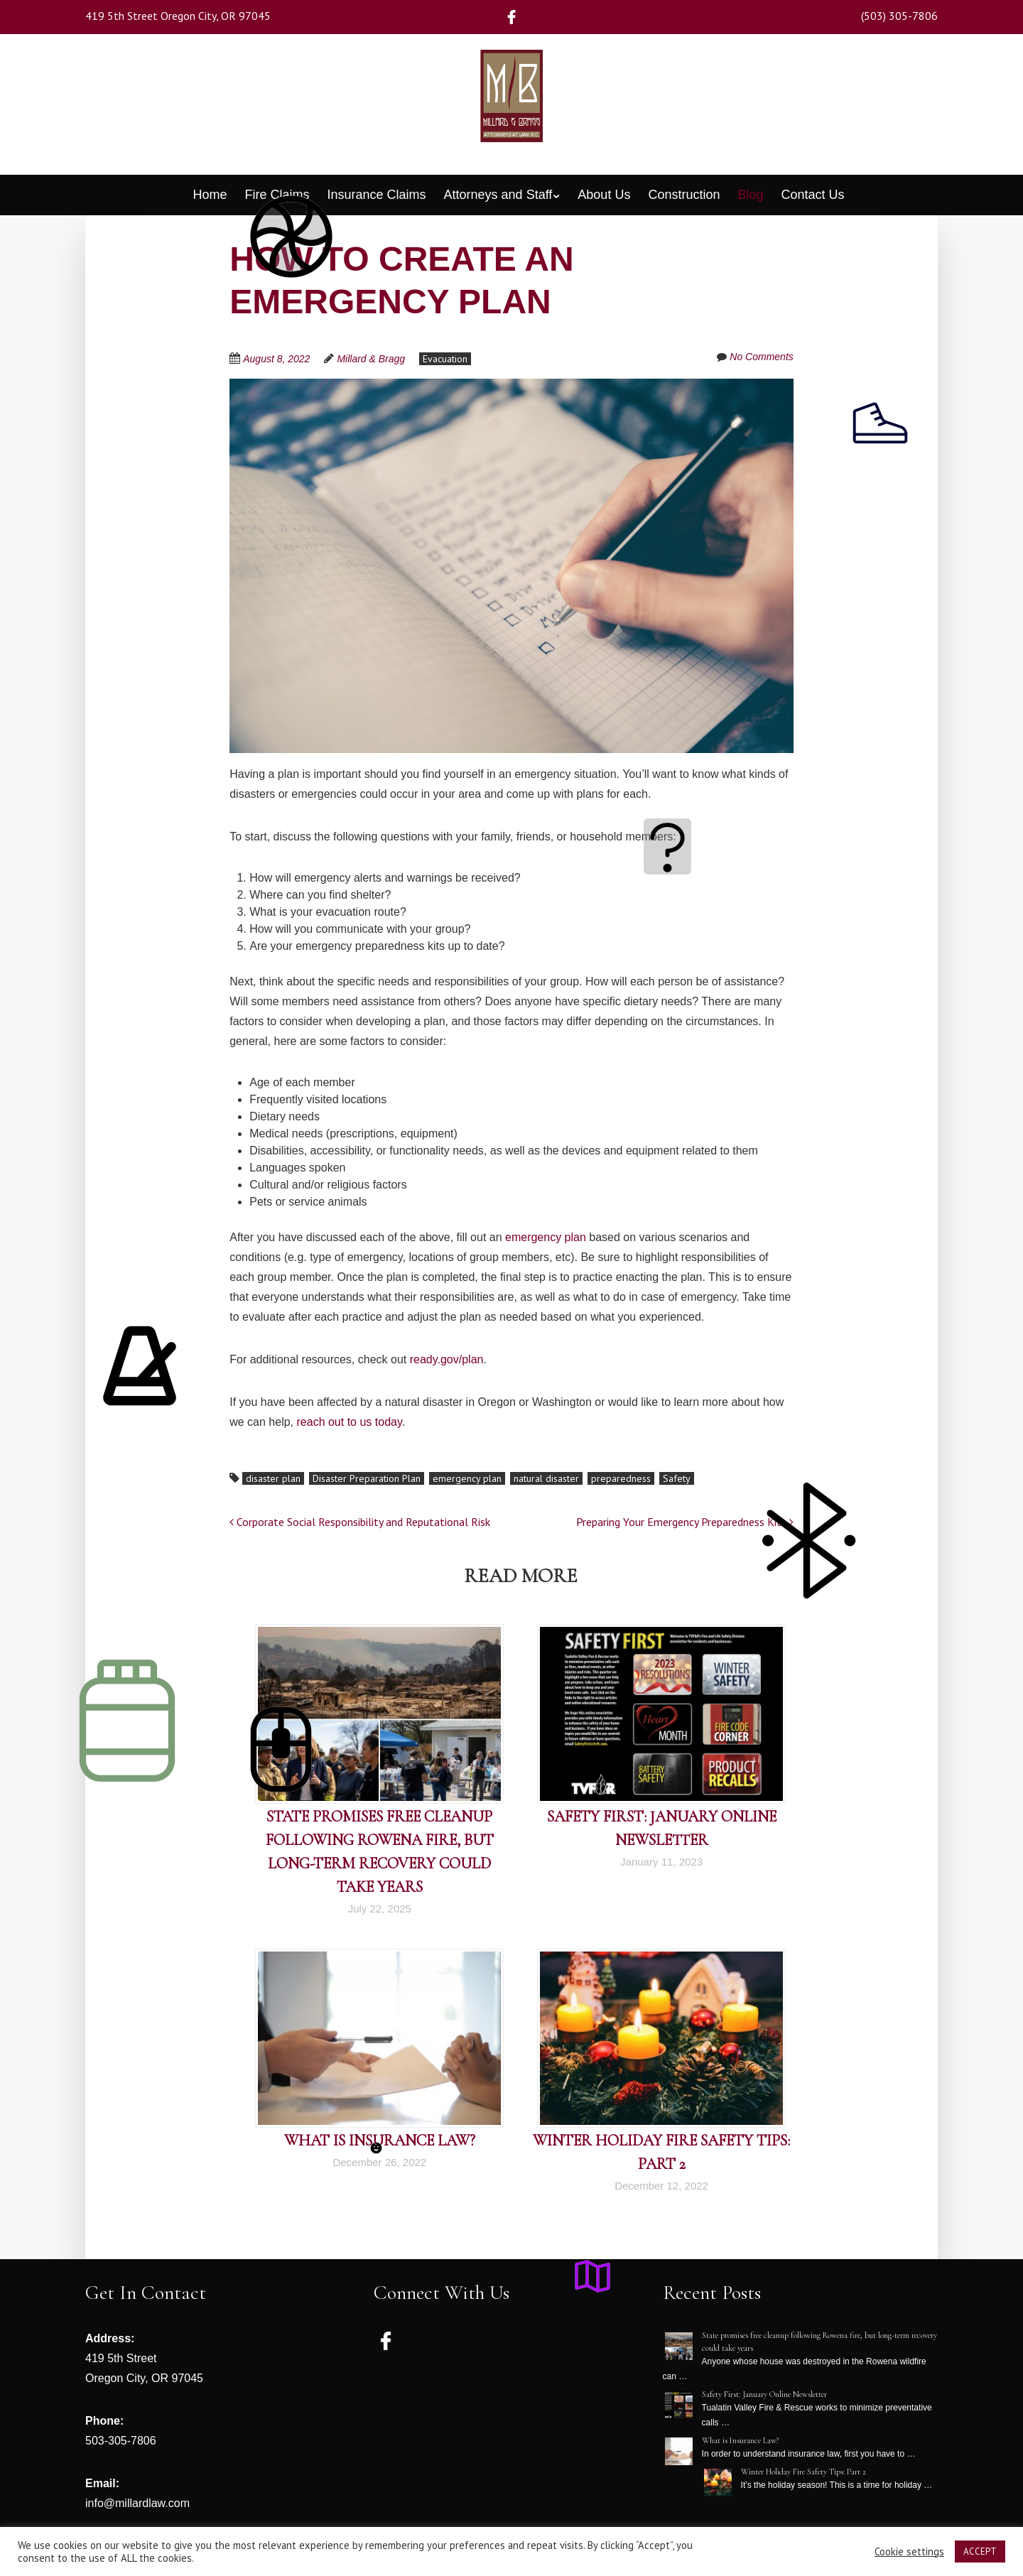 This screenshot has width=1023, height=2576. I want to click on view or manage labeled containers, so click(127, 1721).